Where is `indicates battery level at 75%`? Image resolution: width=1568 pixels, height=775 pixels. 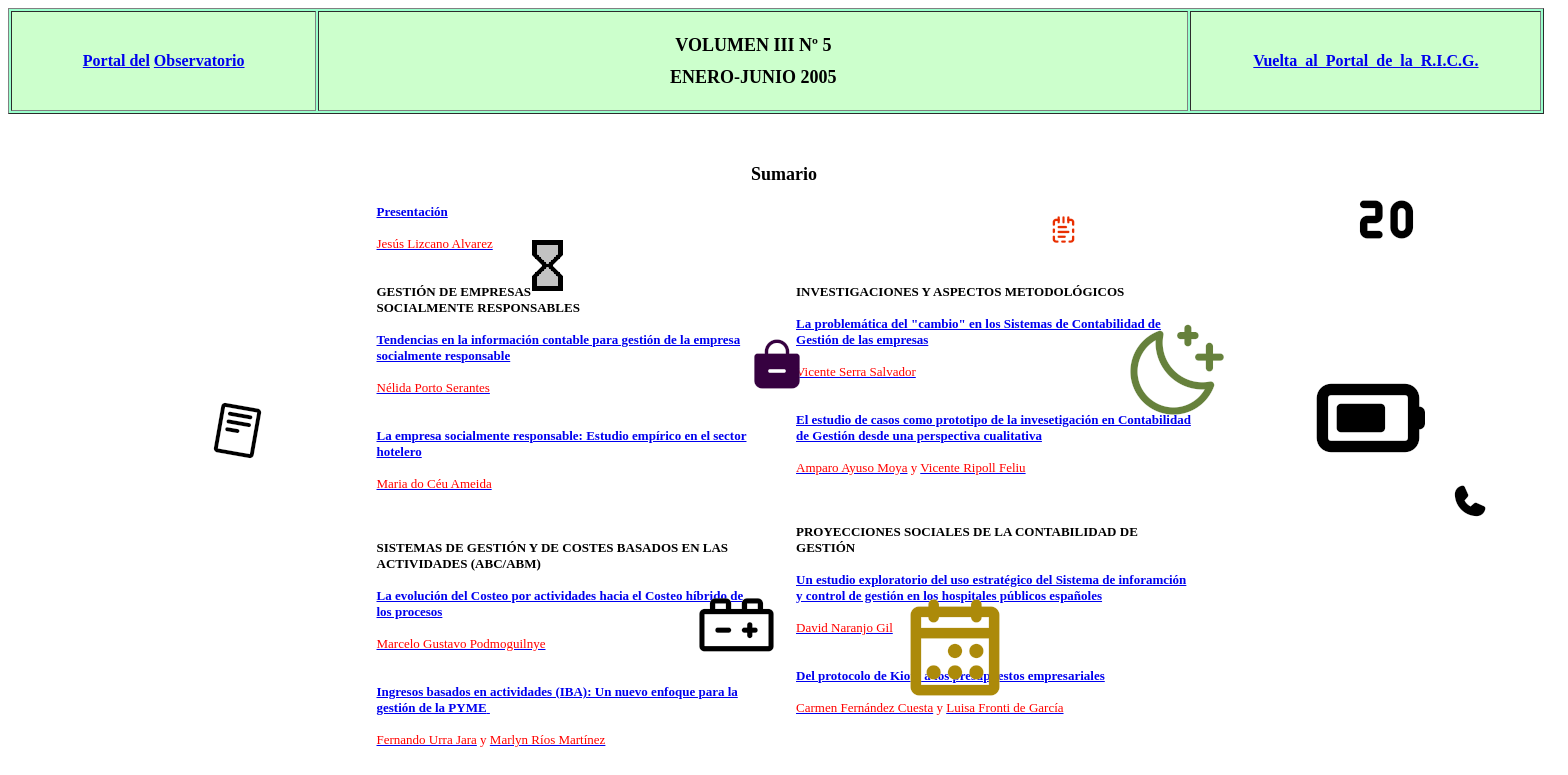 indicates battery level at 75% is located at coordinates (1368, 418).